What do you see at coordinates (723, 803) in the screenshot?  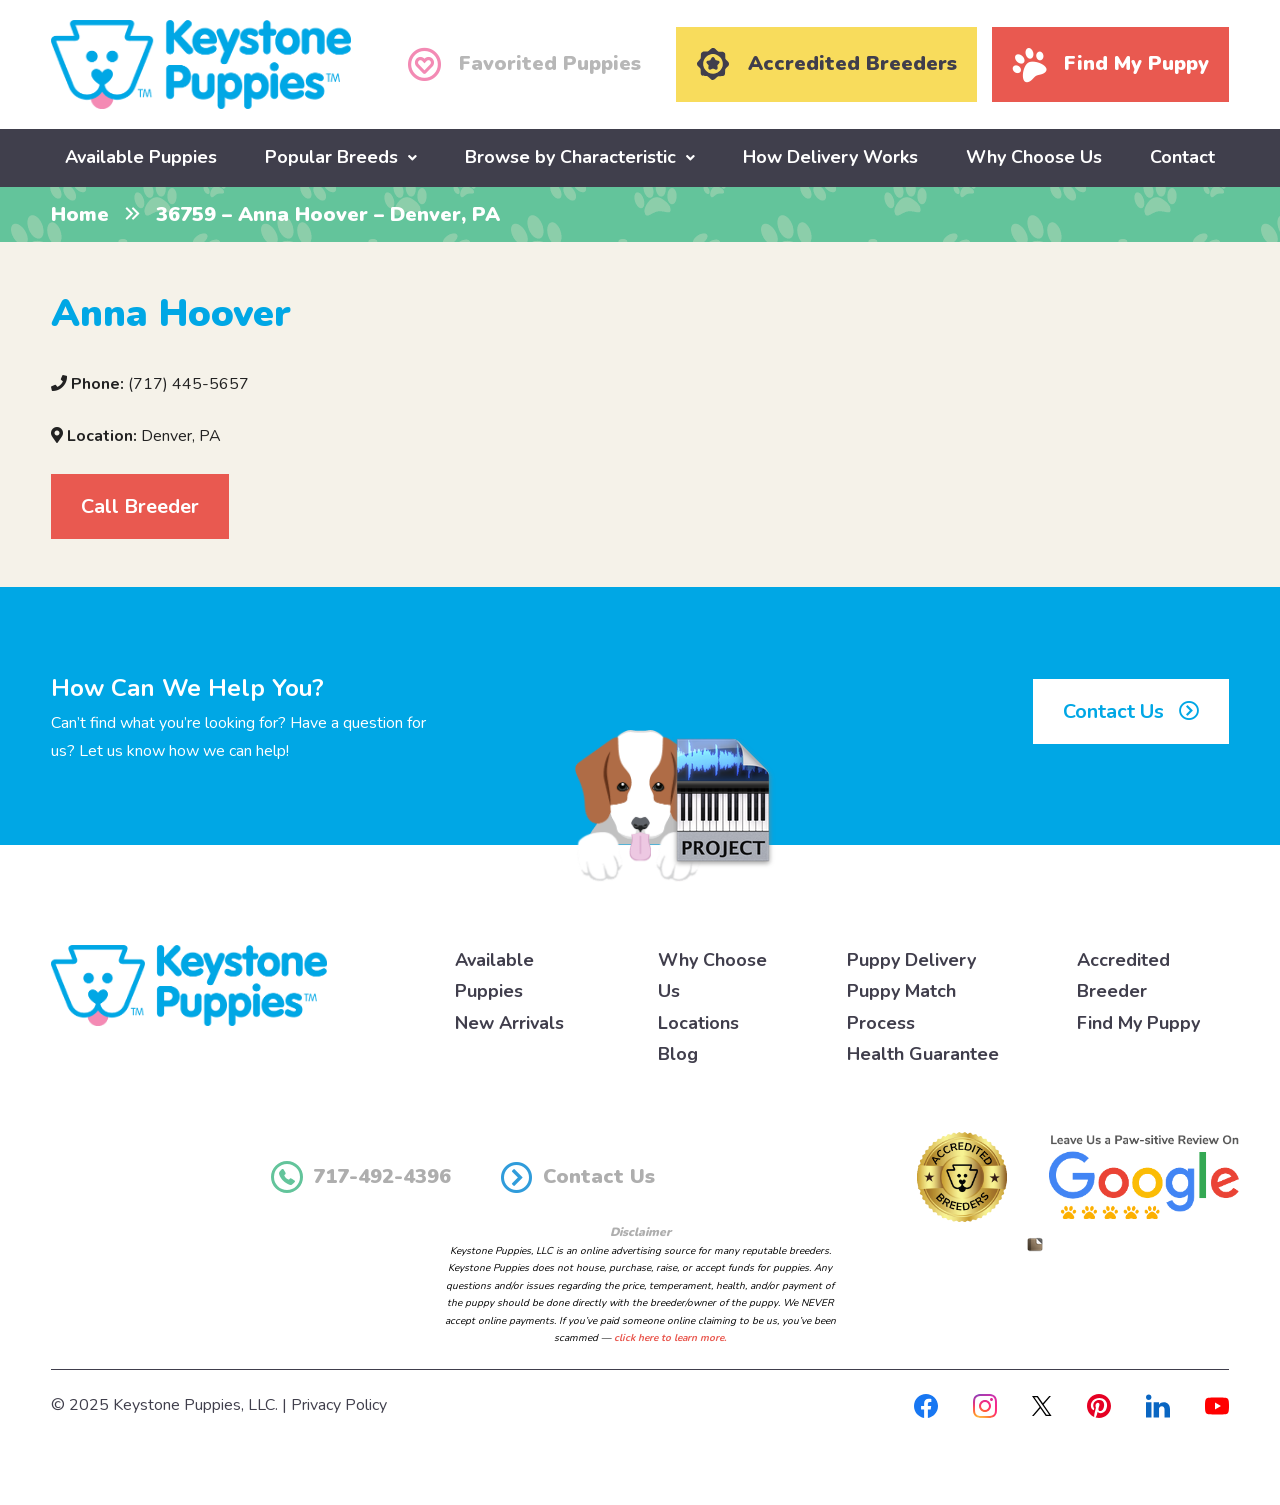 I see `open a Logic Pro or GarageBand project file` at bounding box center [723, 803].